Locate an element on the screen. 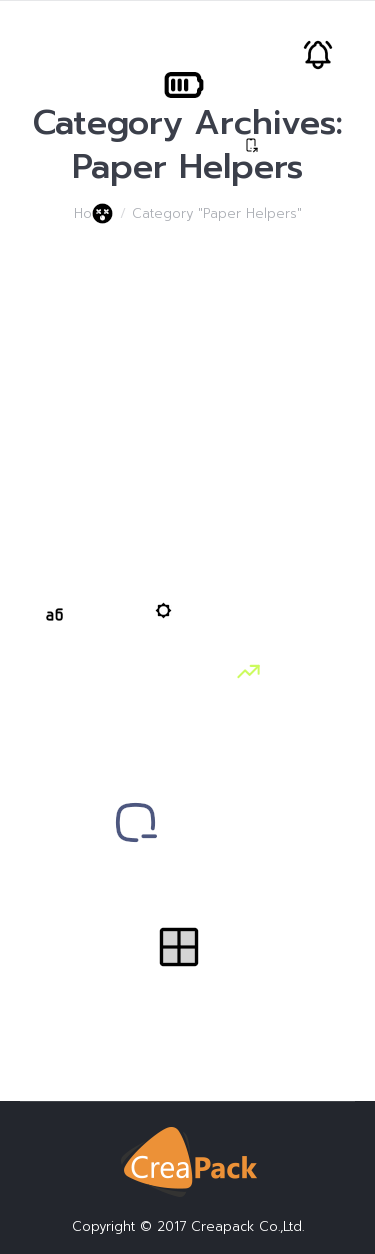  switch to cyrillic keyboard layout is located at coordinates (54, 614).